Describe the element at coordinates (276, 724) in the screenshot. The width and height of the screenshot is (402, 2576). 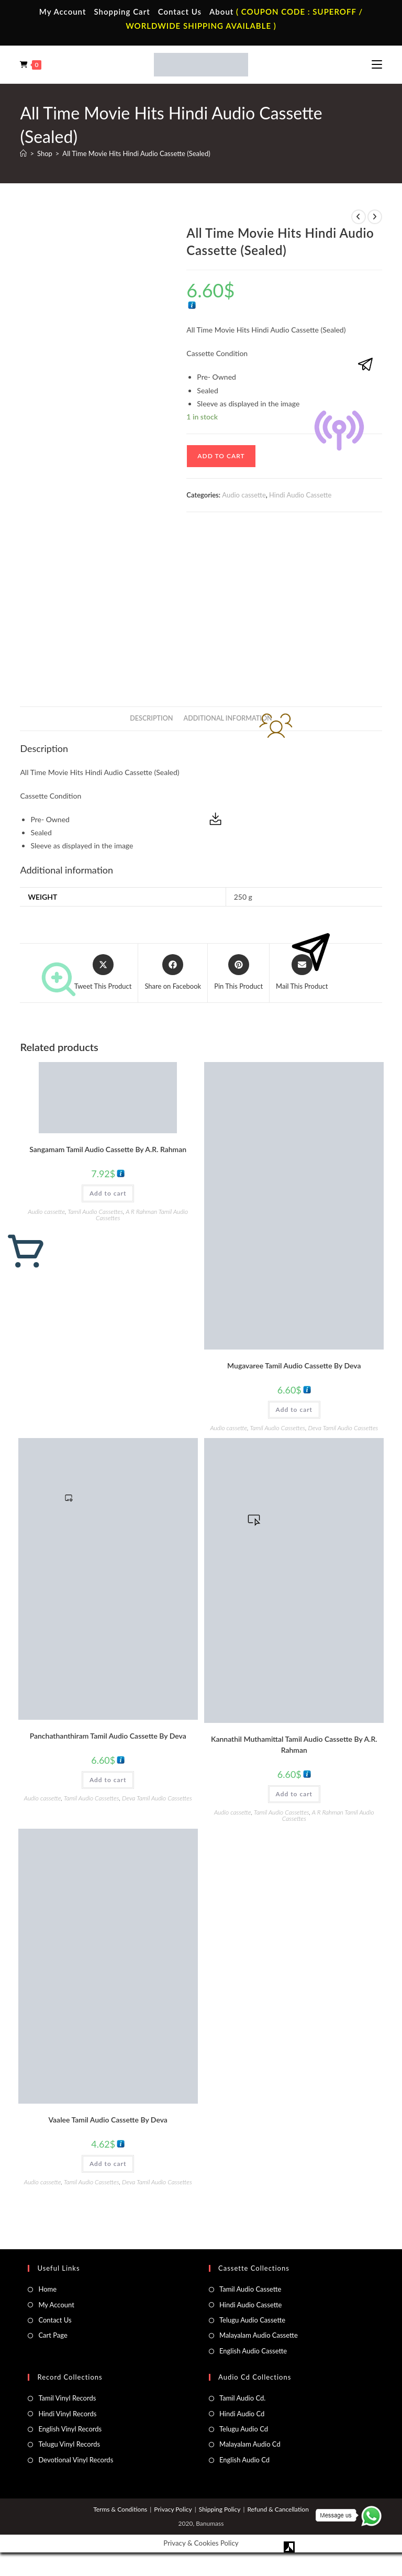
I see `view group members or team` at that location.